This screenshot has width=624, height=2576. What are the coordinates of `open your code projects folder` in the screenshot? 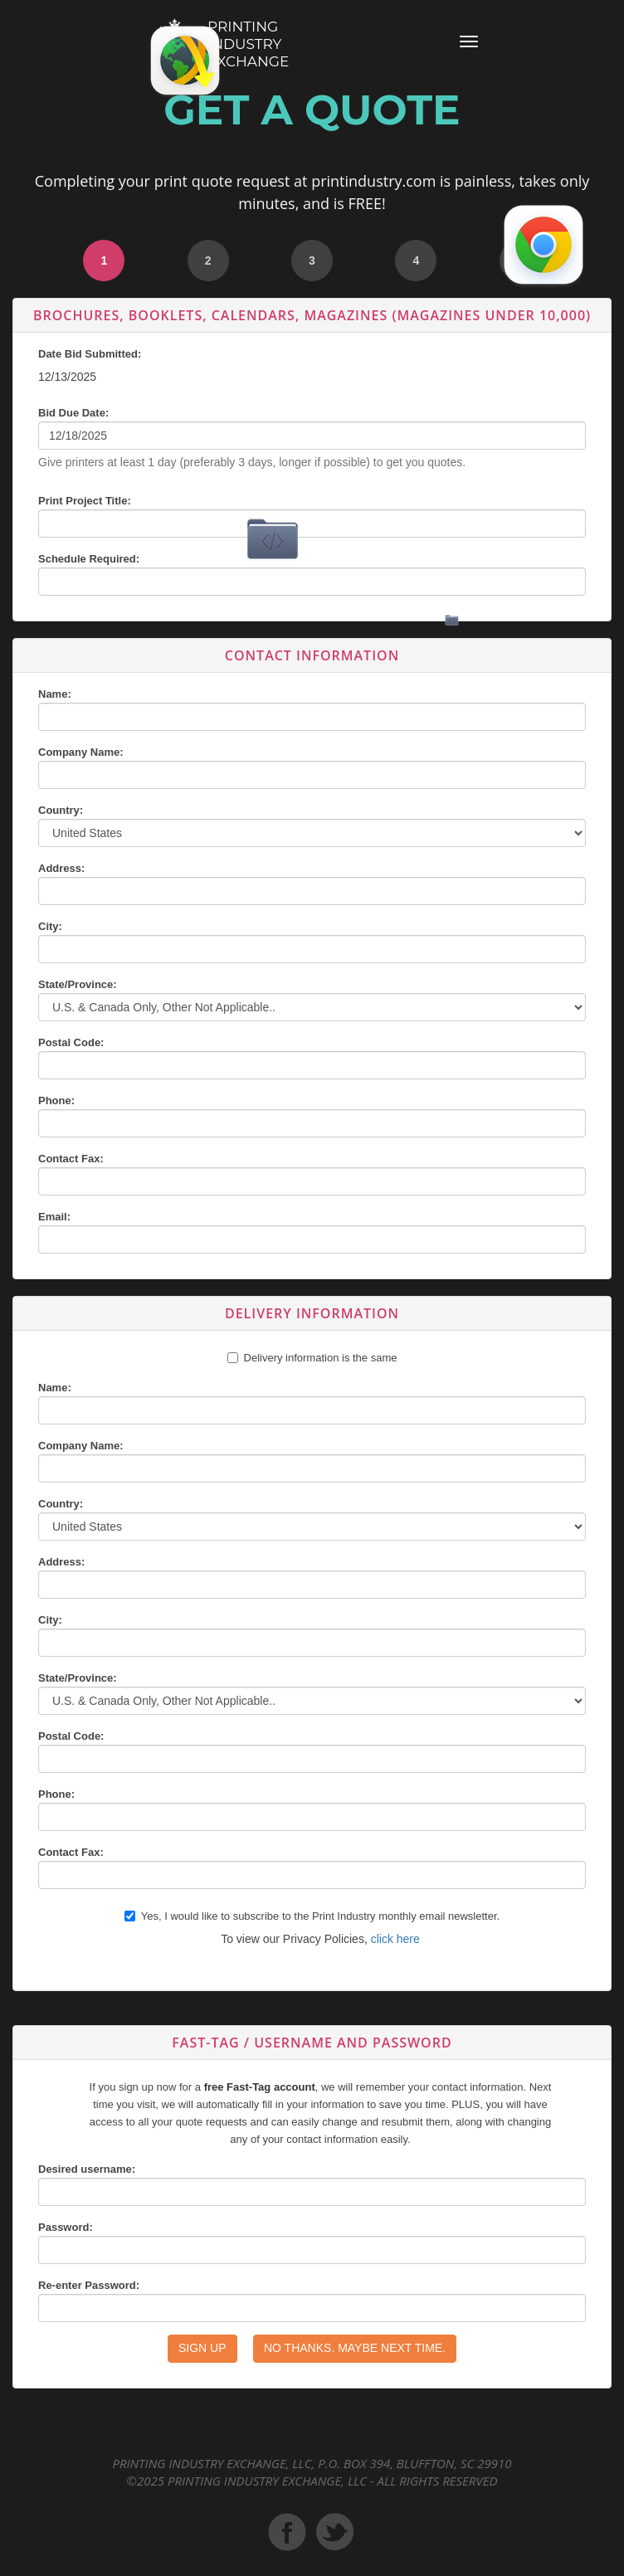 It's located at (272, 538).